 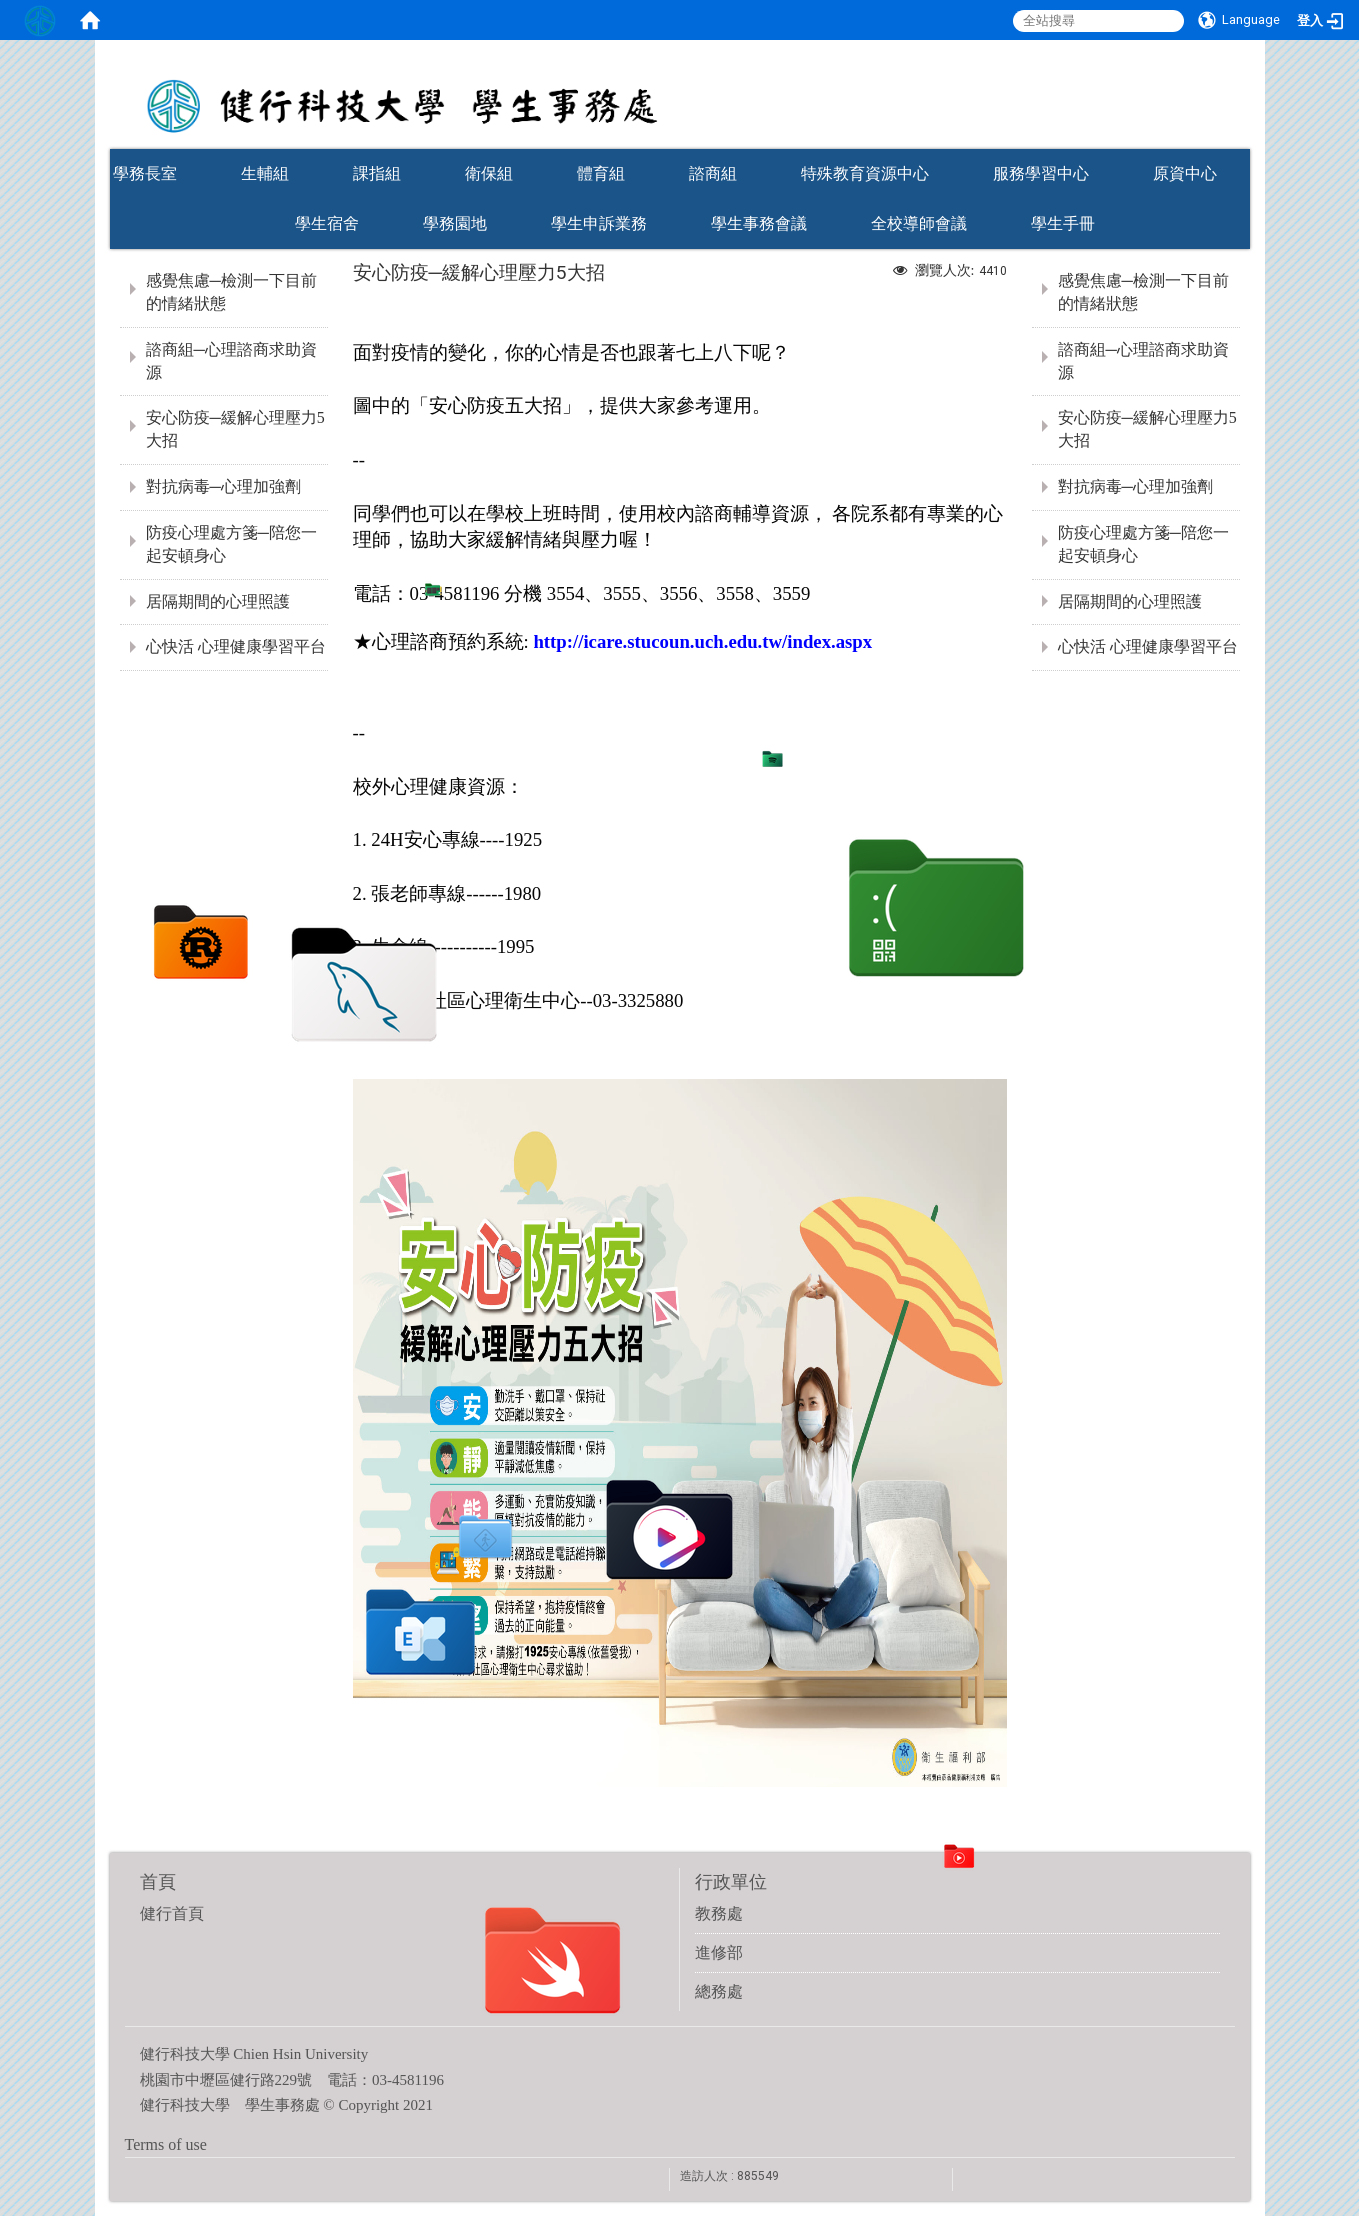 What do you see at coordinates (363, 988) in the screenshot?
I see `open mysql database files folder` at bounding box center [363, 988].